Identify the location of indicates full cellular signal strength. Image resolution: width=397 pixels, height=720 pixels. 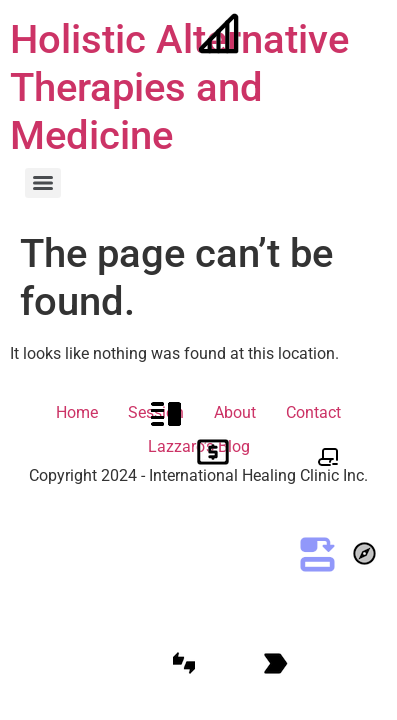
(218, 33).